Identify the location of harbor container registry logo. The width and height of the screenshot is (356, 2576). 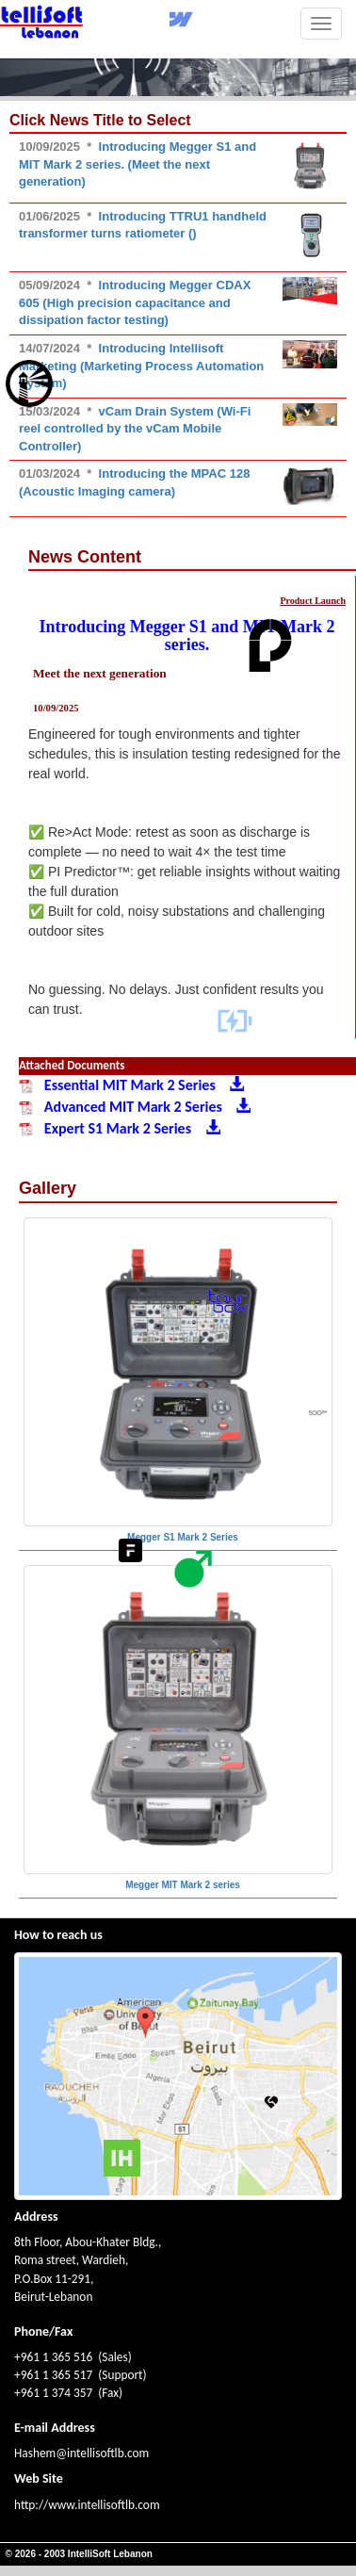
(29, 383).